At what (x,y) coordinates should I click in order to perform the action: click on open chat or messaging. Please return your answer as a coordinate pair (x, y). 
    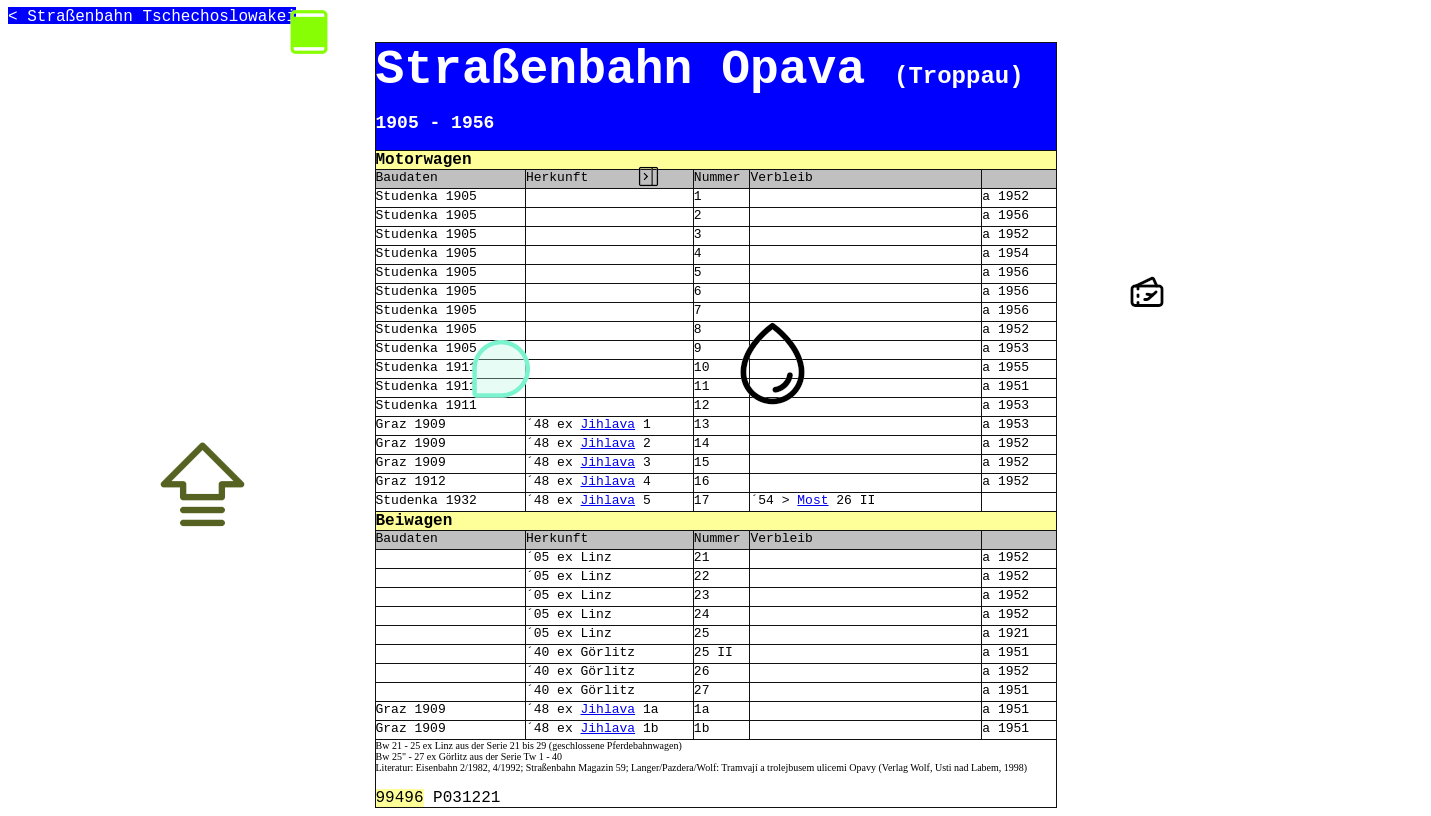
    Looking at the image, I should click on (500, 370).